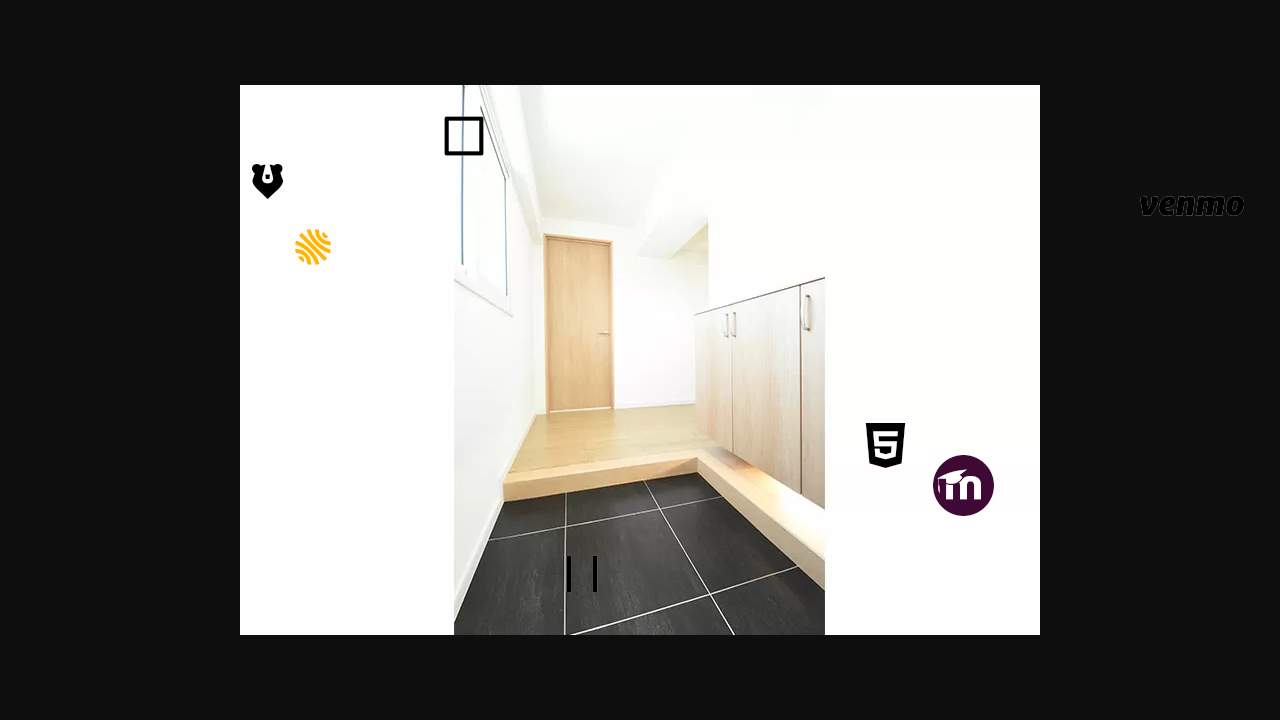  I want to click on open Moodle learning management system, so click(963, 485).